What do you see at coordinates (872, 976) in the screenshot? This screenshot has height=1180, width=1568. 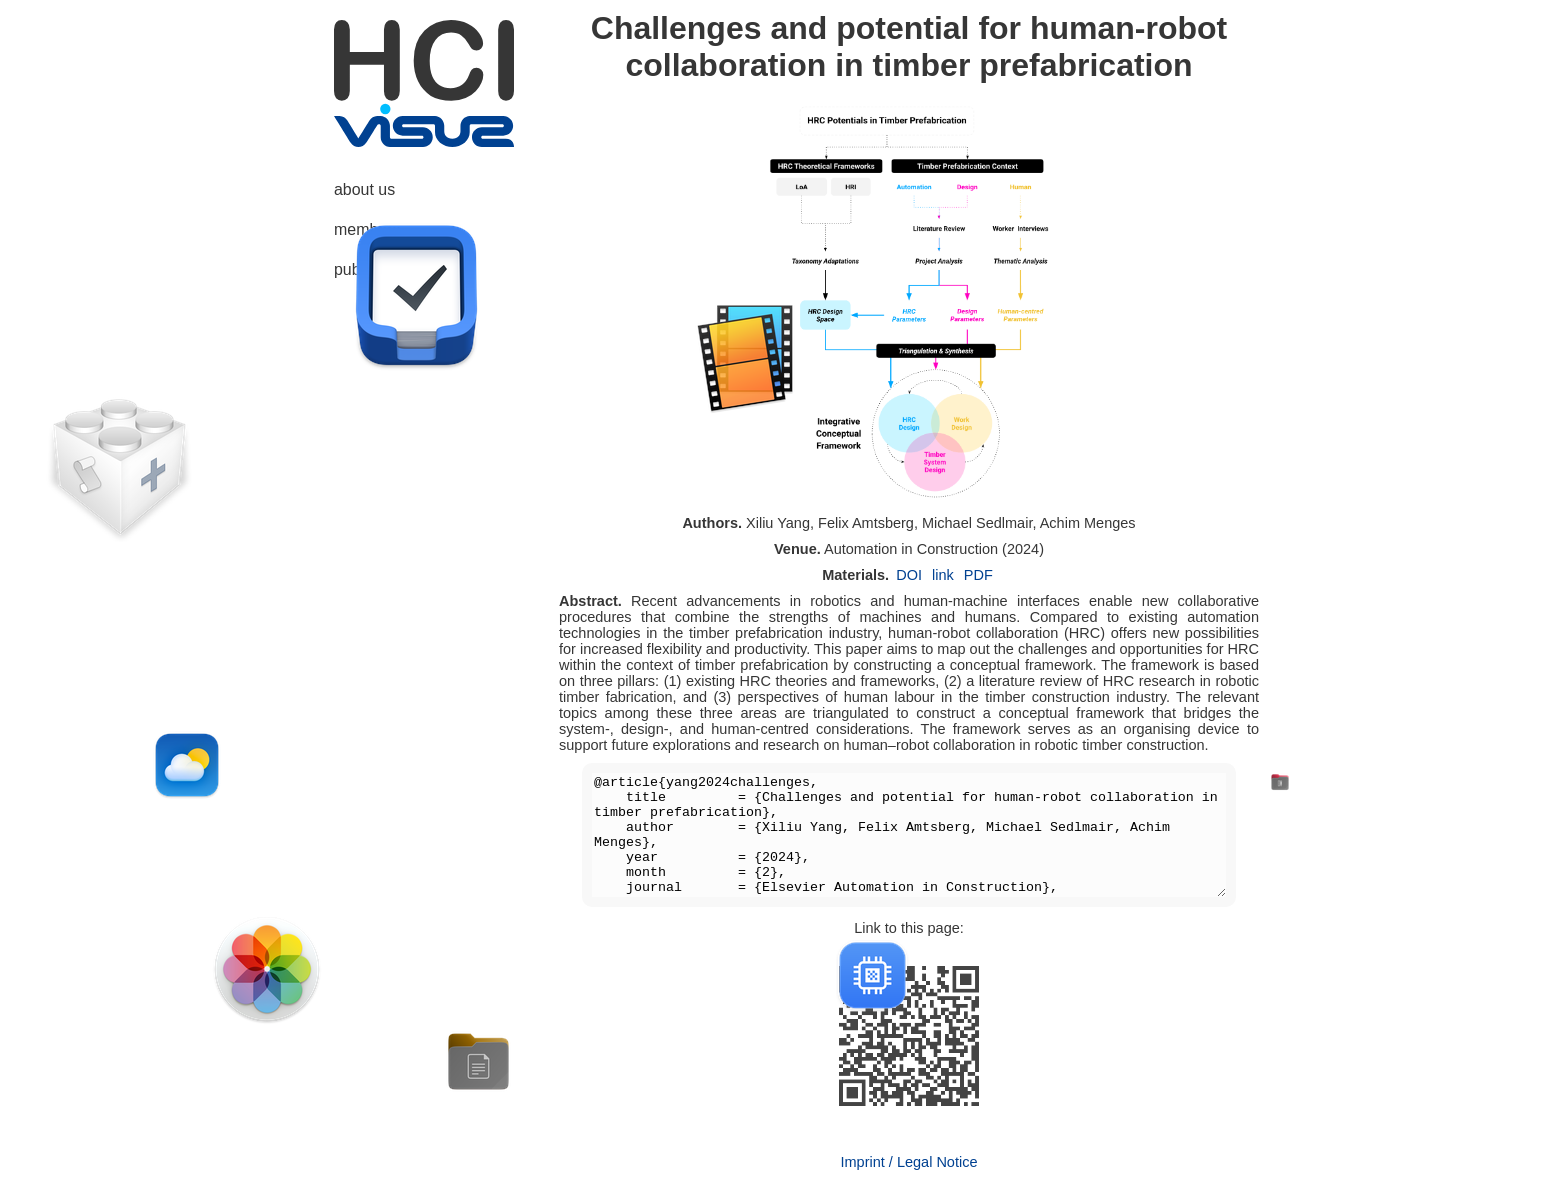 I see `access electronics or hardware settings` at bounding box center [872, 976].